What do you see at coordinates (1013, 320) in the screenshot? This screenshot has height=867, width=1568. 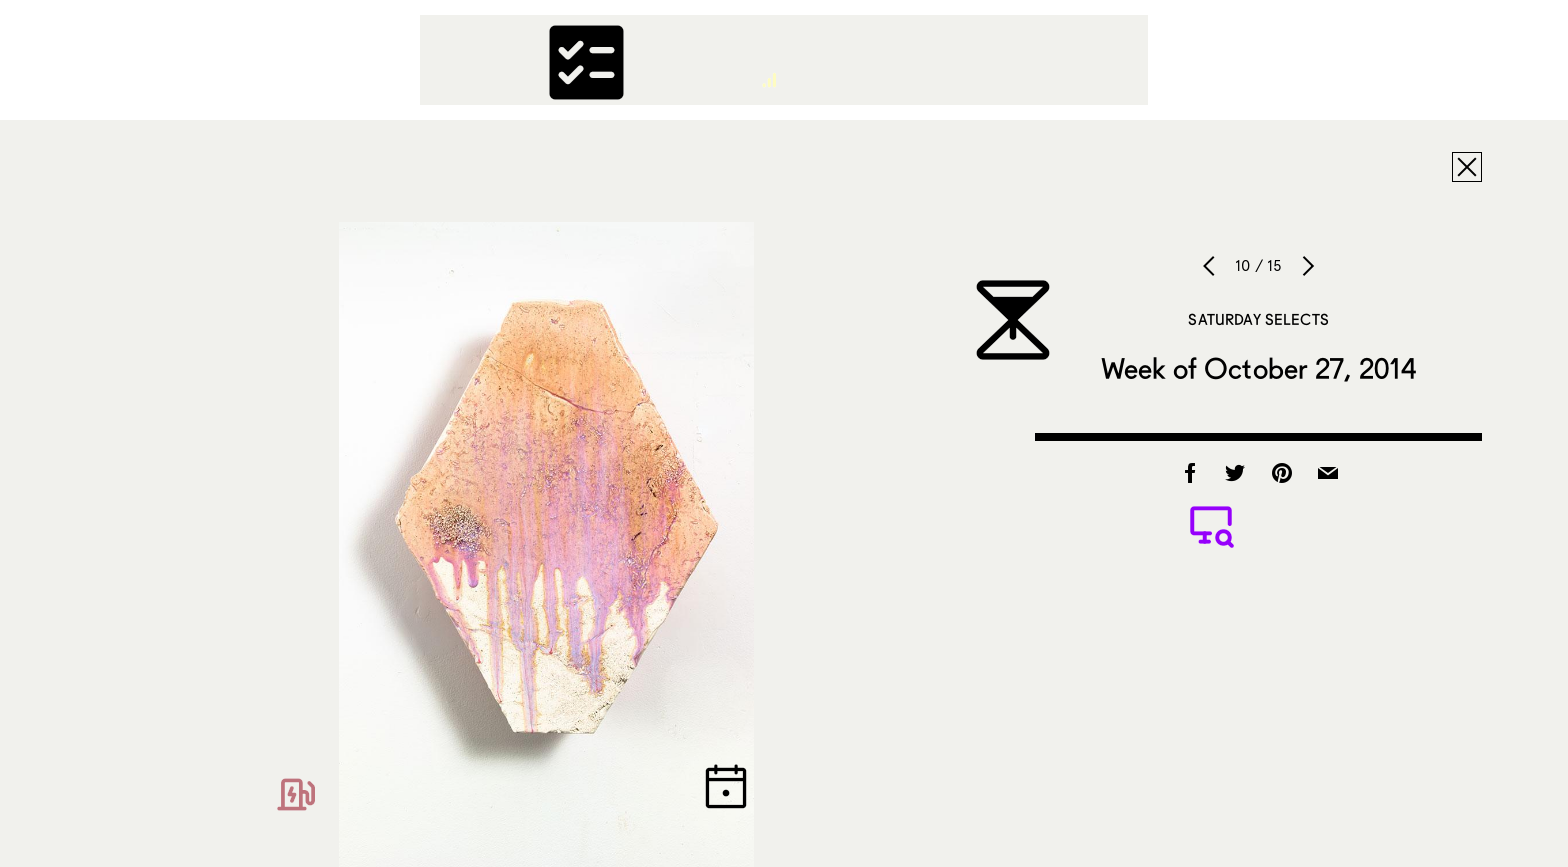 I see `indicates a process is in progress or loading` at bounding box center [1013, 320].